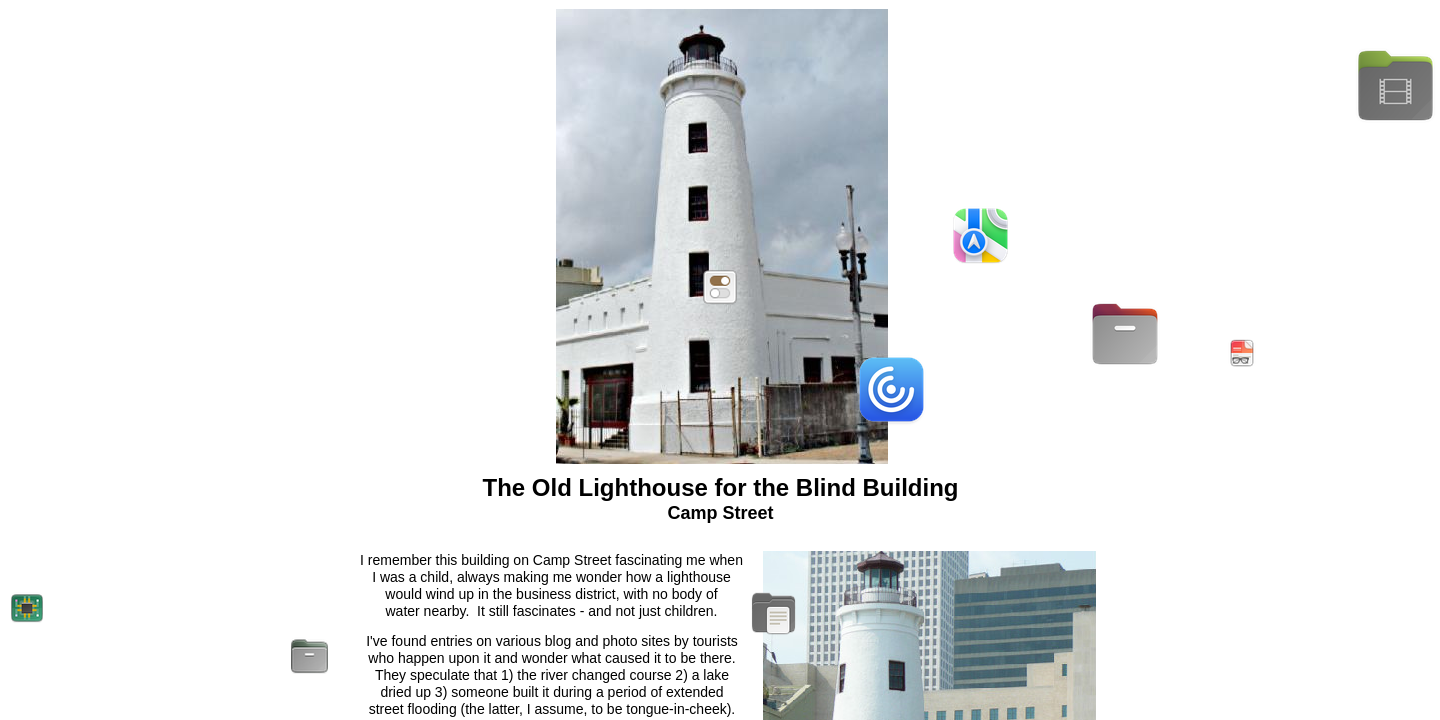 The image size is (1440, 720). I want to click on open file manager application, so click(309, 655).